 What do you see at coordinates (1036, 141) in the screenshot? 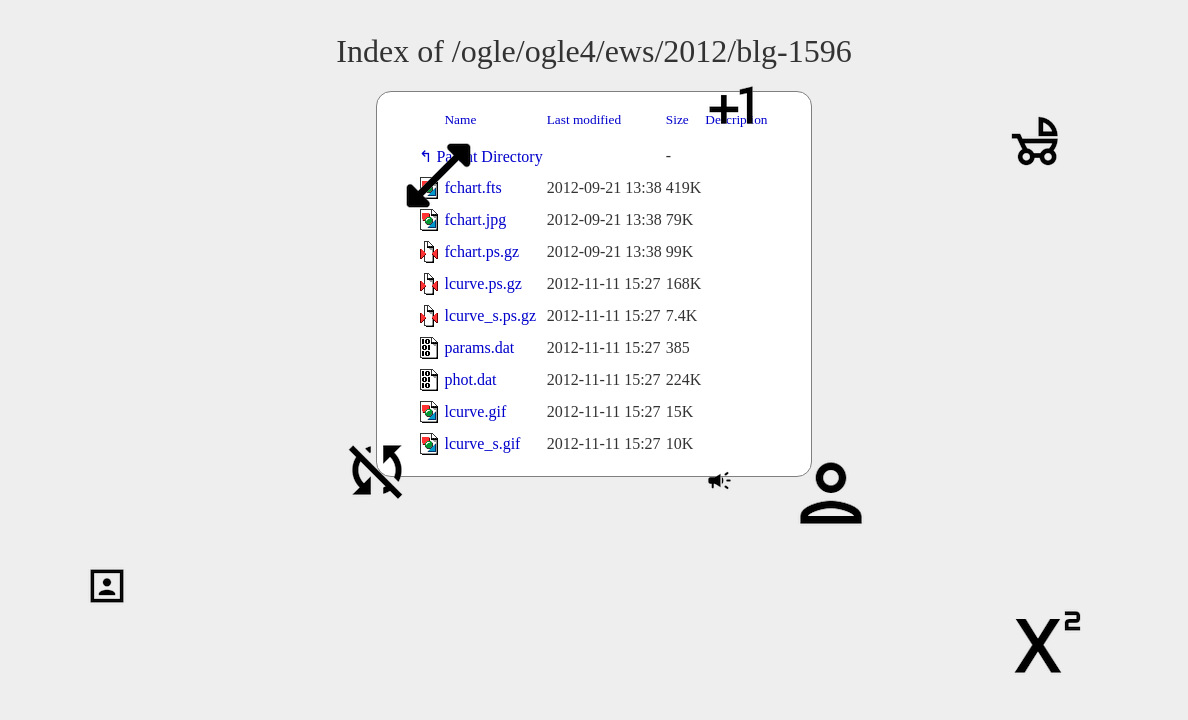
I see `indicates child-friendly or family-friendly location` at bounding box center [1036, 141].